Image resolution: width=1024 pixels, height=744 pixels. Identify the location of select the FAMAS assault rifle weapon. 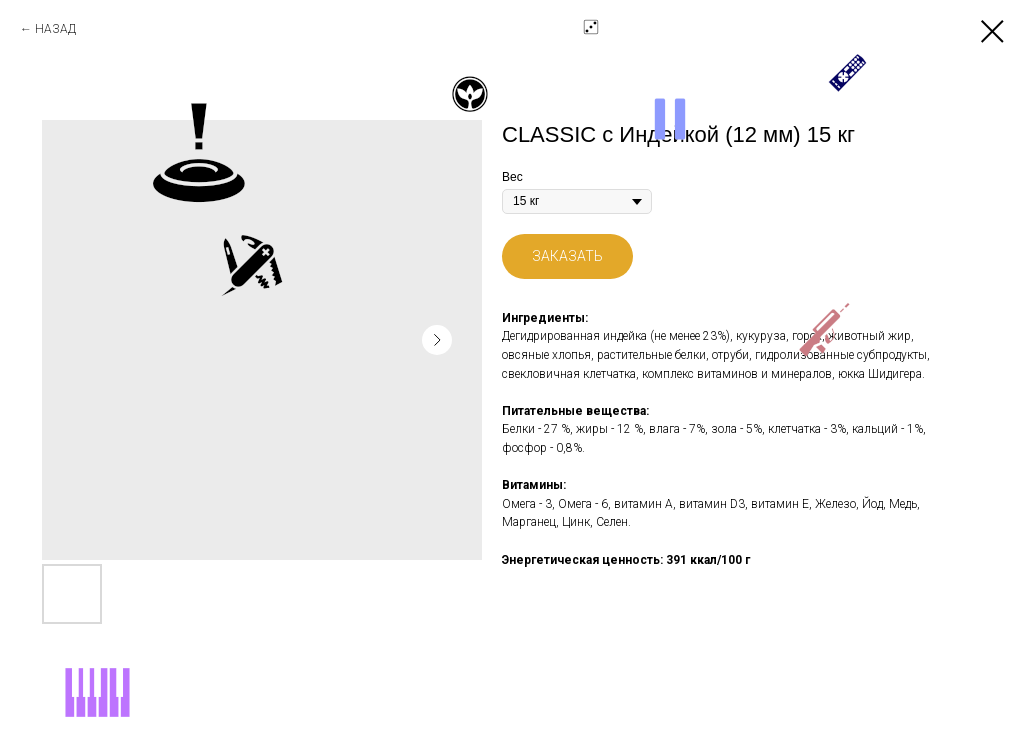
(824, 329).